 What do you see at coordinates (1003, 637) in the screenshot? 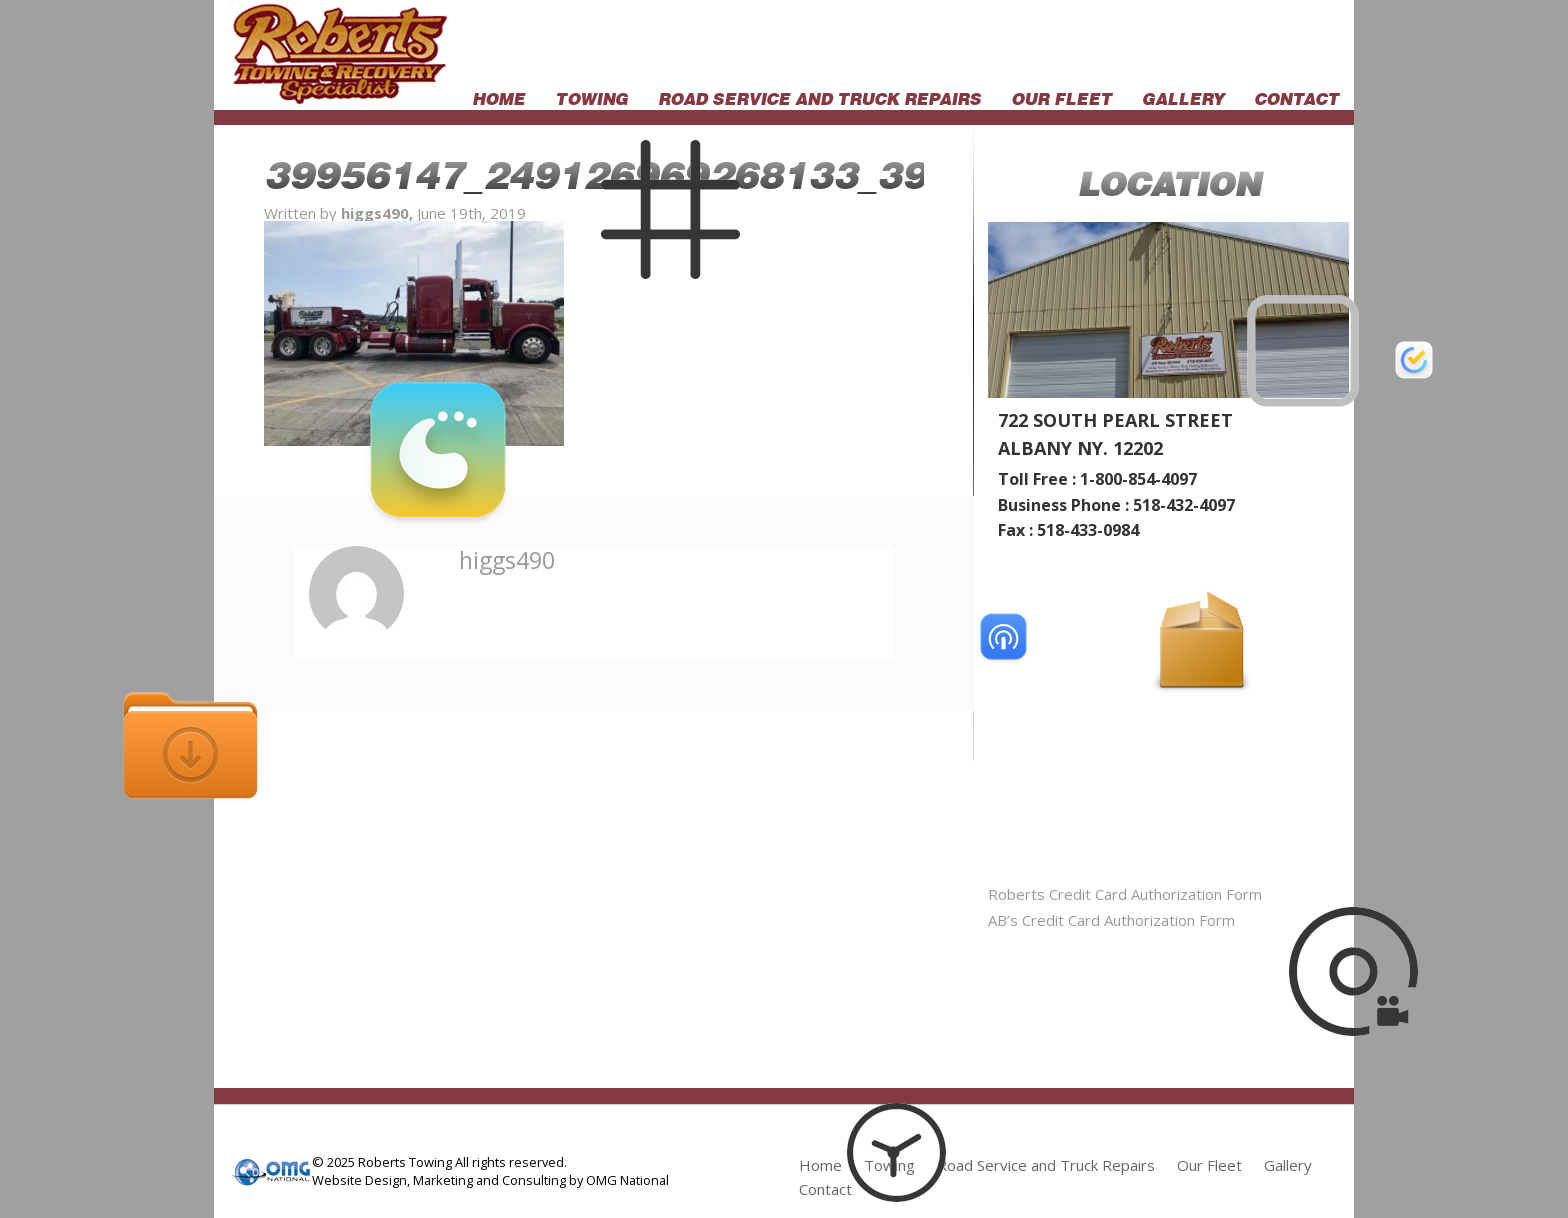
I see `enable personal hotspot sharing` at bounding box center [1003, 637].